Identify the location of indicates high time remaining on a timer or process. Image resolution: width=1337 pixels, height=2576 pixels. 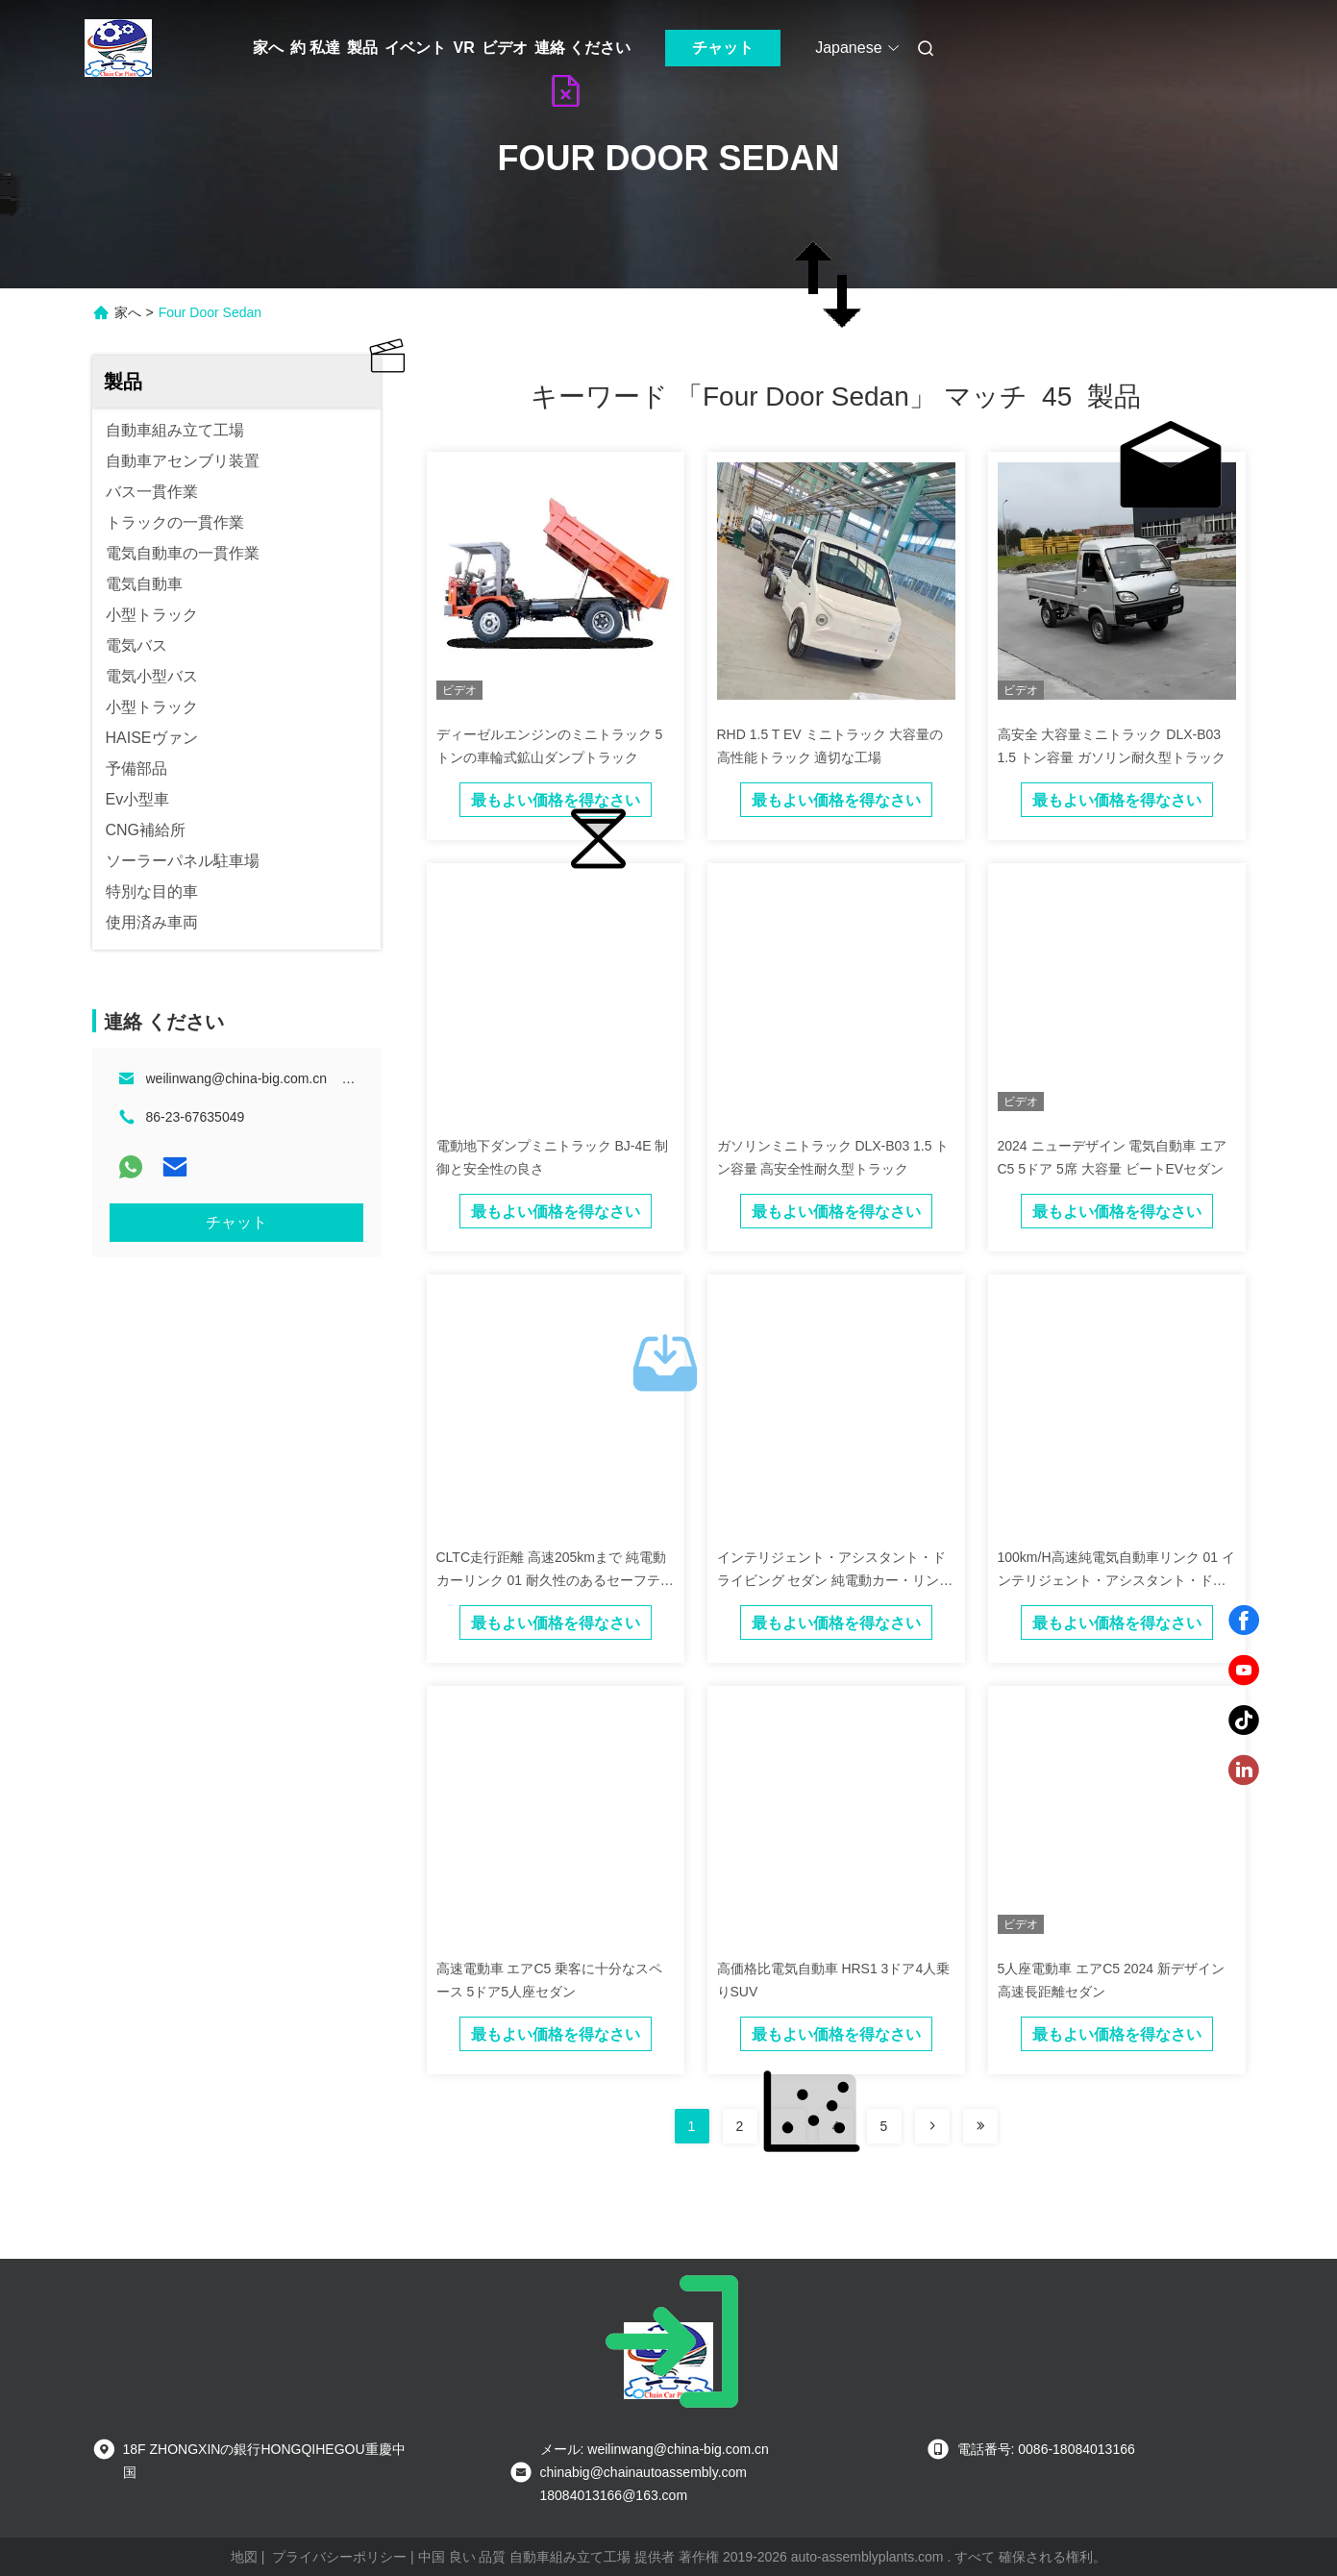
(598, 838).